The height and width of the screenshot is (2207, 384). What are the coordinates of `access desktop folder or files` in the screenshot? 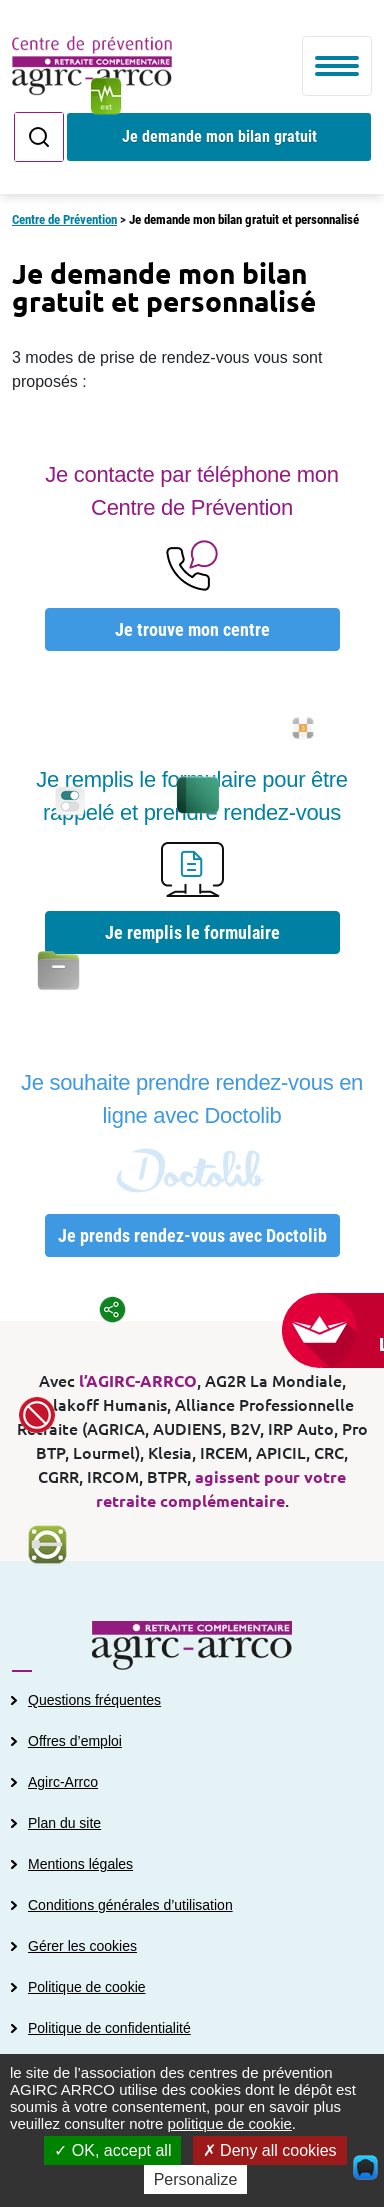 It's located at (198, 794).